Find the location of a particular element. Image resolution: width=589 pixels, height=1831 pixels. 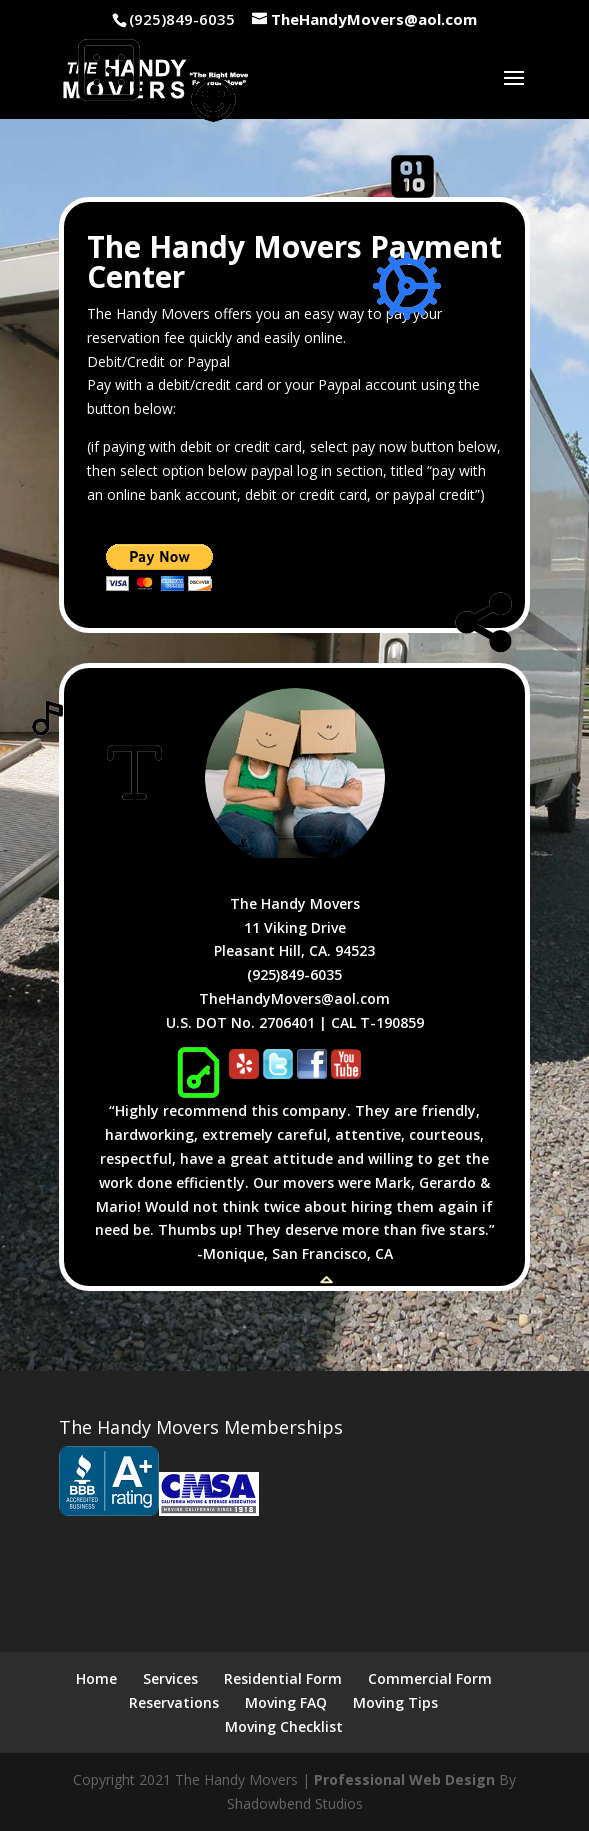

share content with others is located at coordinates (485, 622).